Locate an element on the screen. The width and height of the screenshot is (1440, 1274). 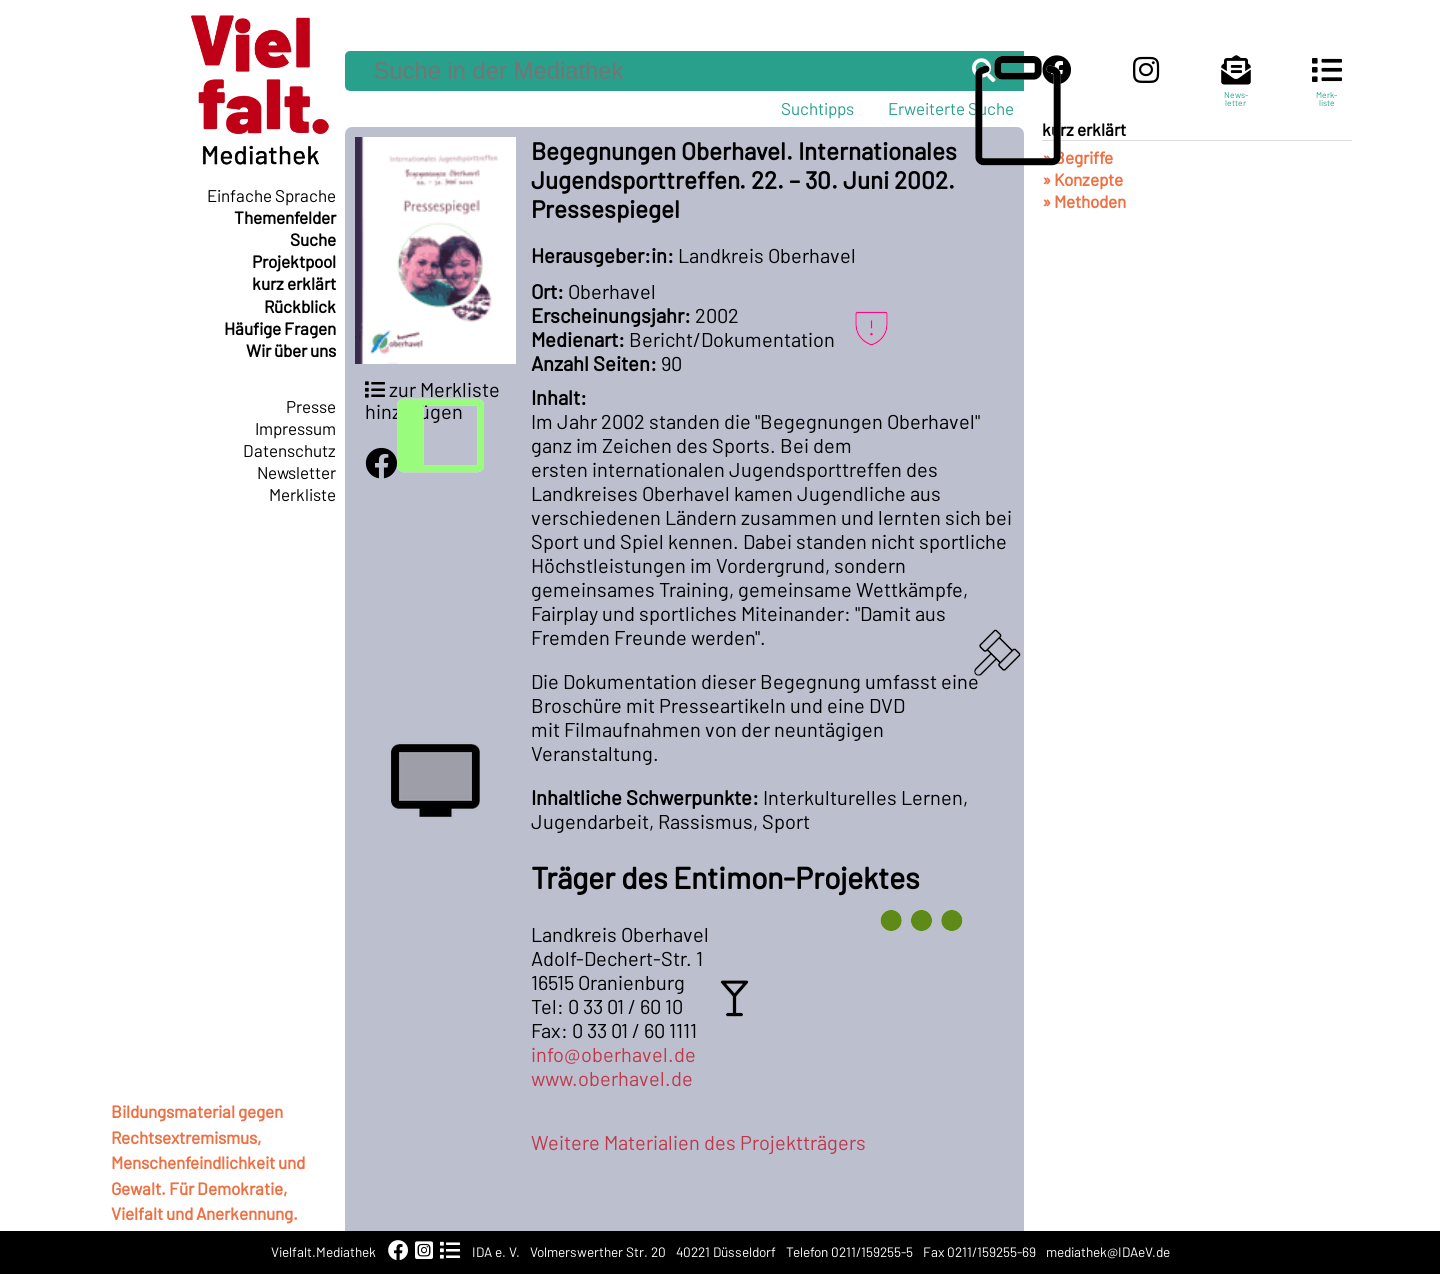
access legal or terms of service information is located at coordinates (995, 654).